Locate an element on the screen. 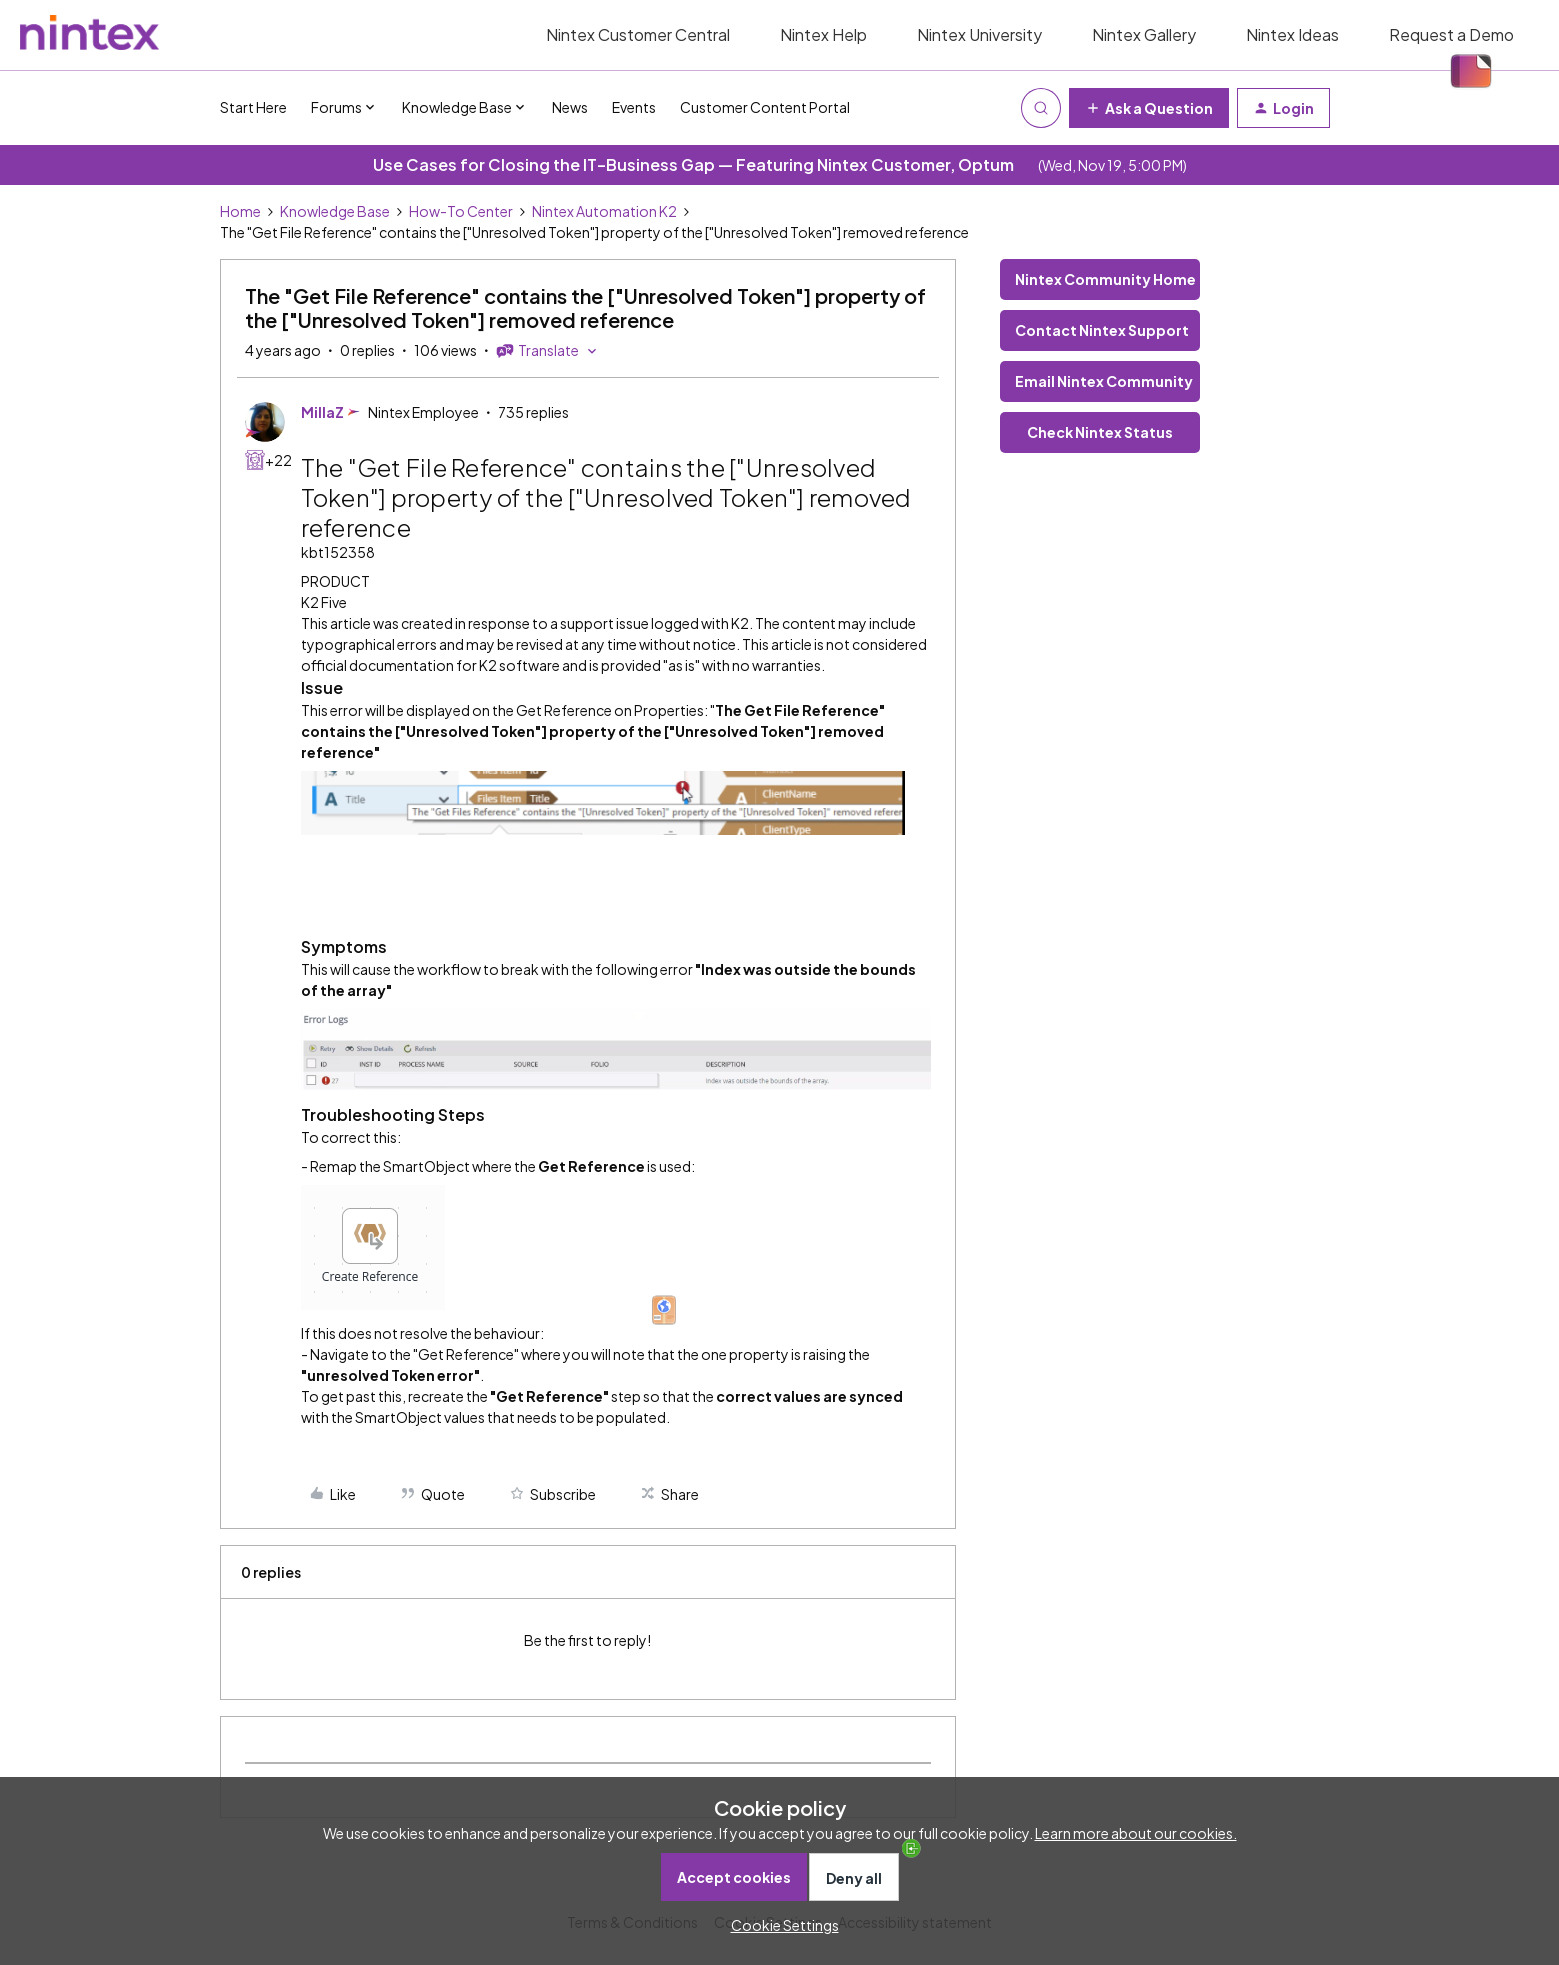 The width and height of the screenshot is (1559, 1965). change desktop wallpaper is located at coordinates (1471, 71).